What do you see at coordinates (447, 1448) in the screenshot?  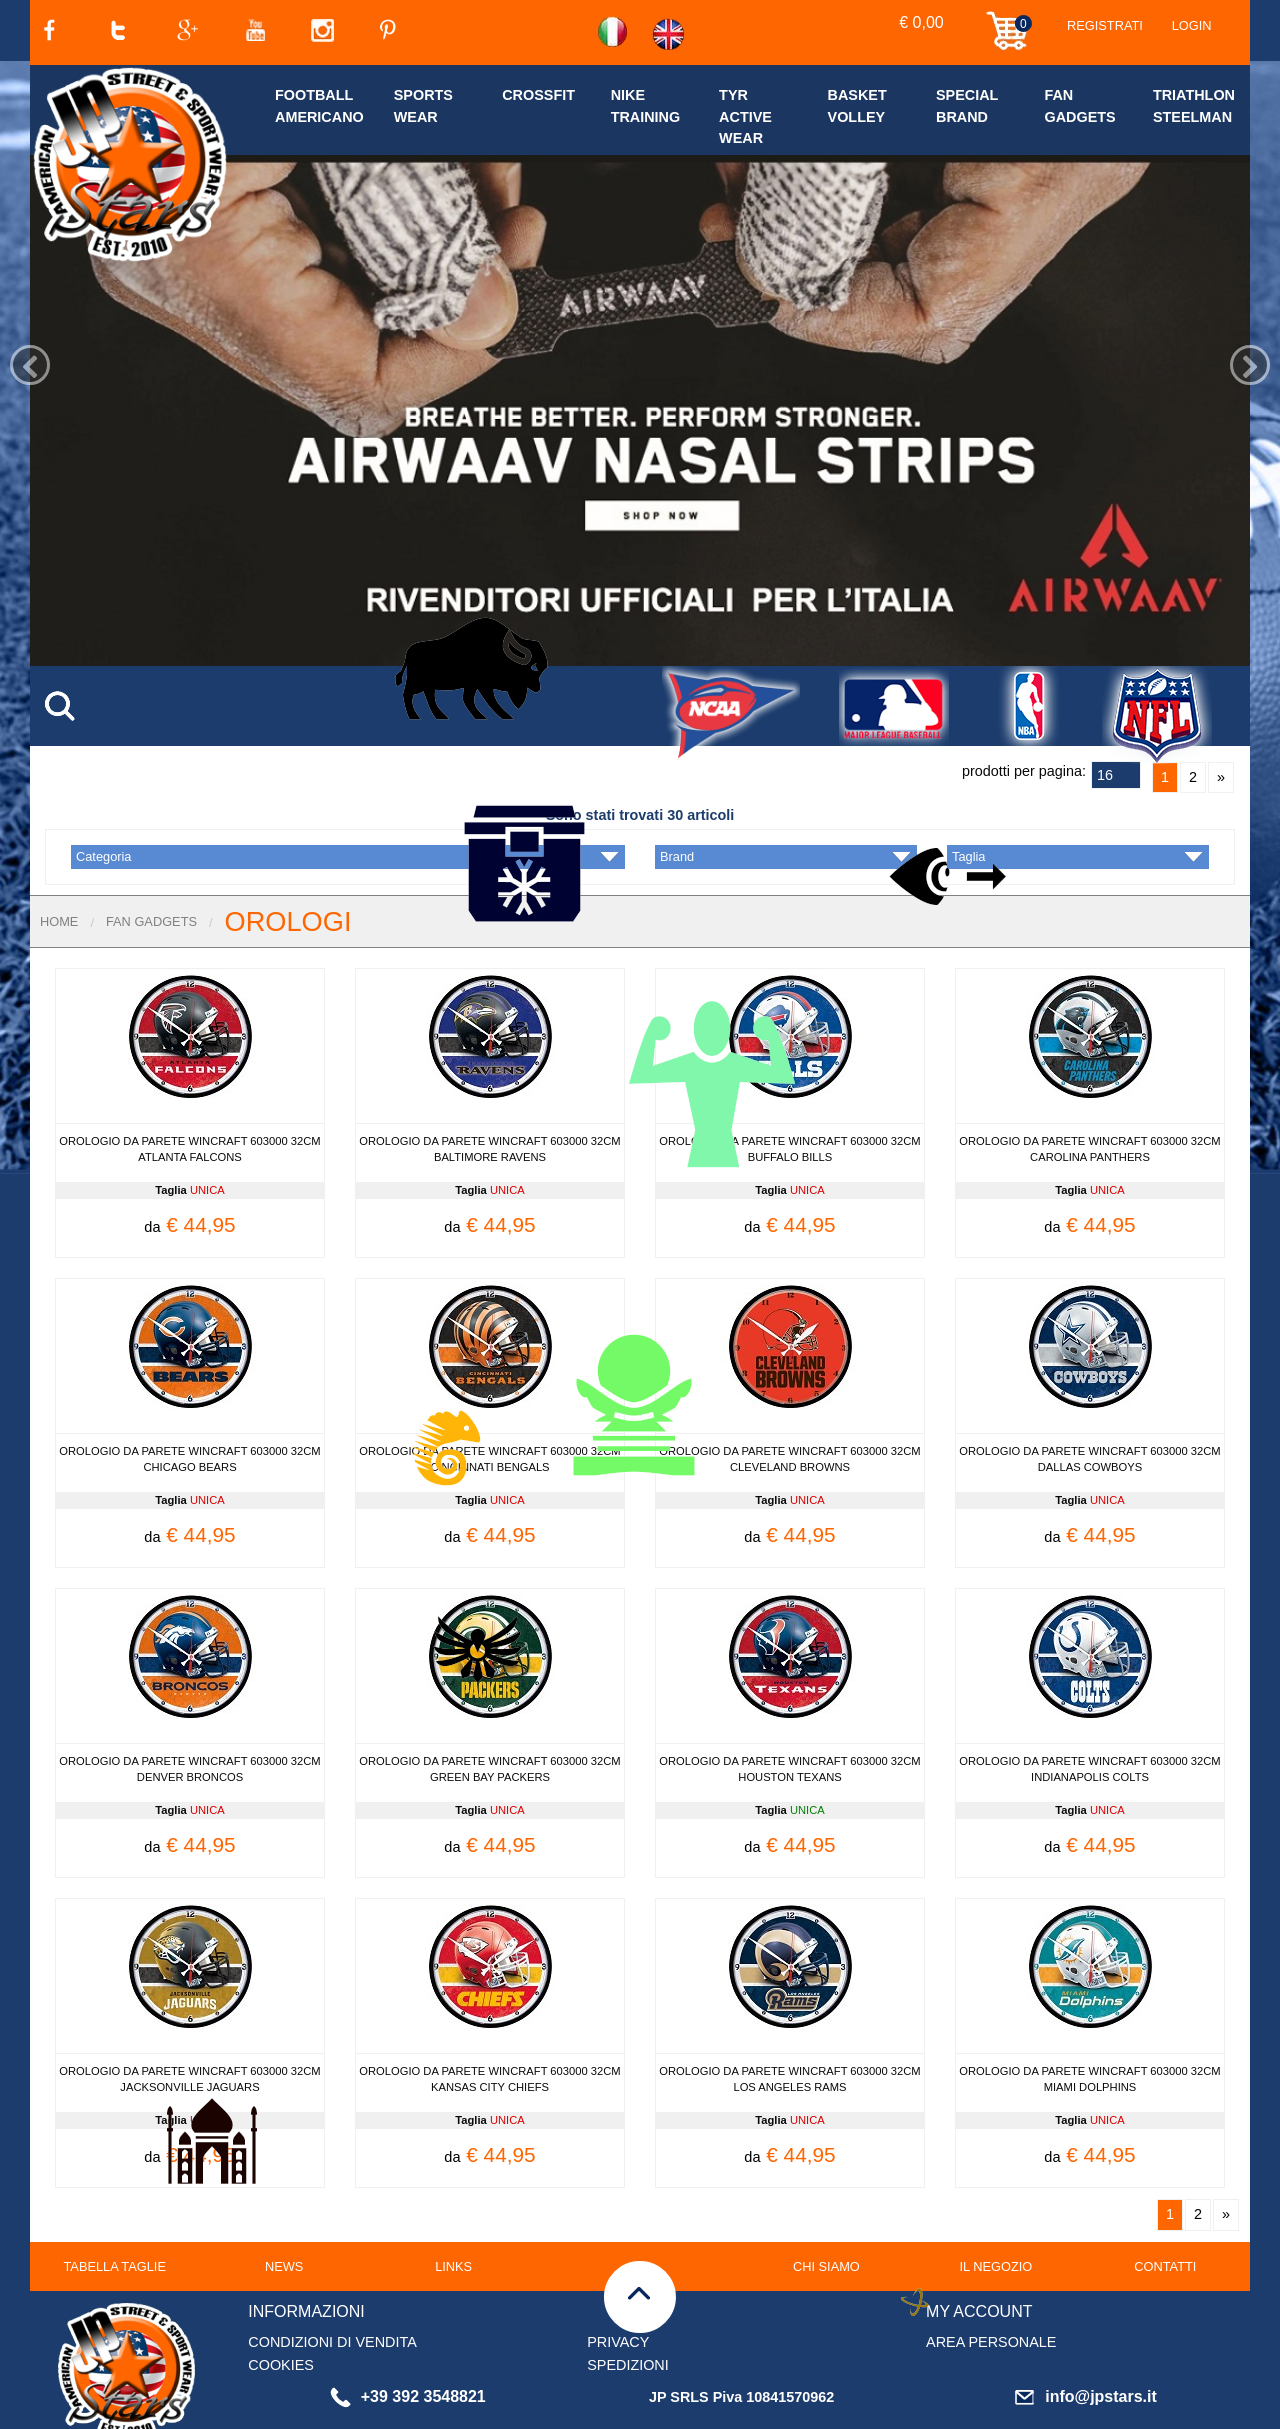 I see `toggle theme or appearance settings` at bounding box center [447, 1448].